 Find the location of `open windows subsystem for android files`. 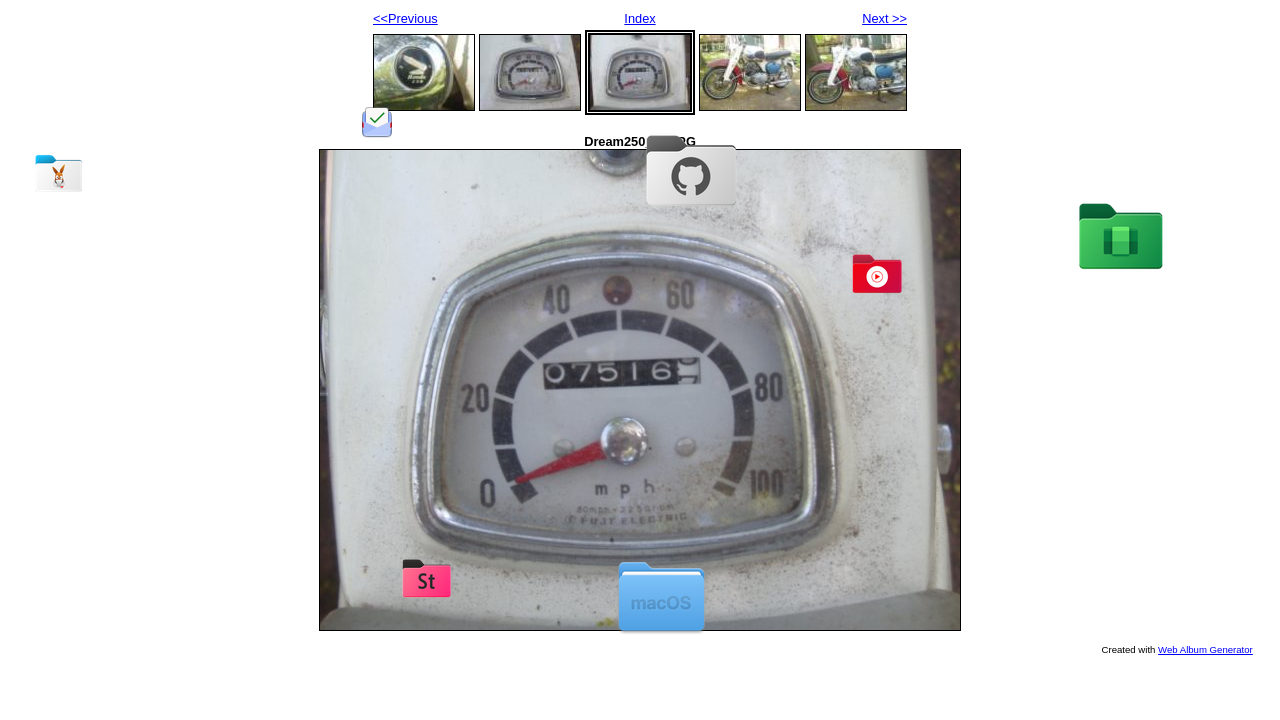

open windows subsystem for android files is located at coordinates (1120, 238).